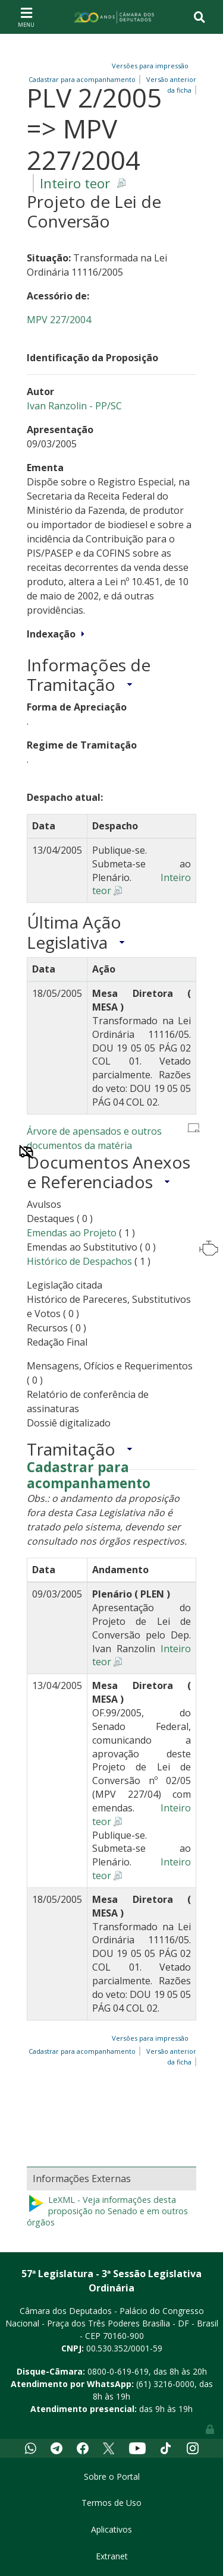 The height and width of the screenshot is (2576, 223). Describe the element at coordinates (208, 1248) in the screenshot. I see `view engine status or diagnostics` at that location.